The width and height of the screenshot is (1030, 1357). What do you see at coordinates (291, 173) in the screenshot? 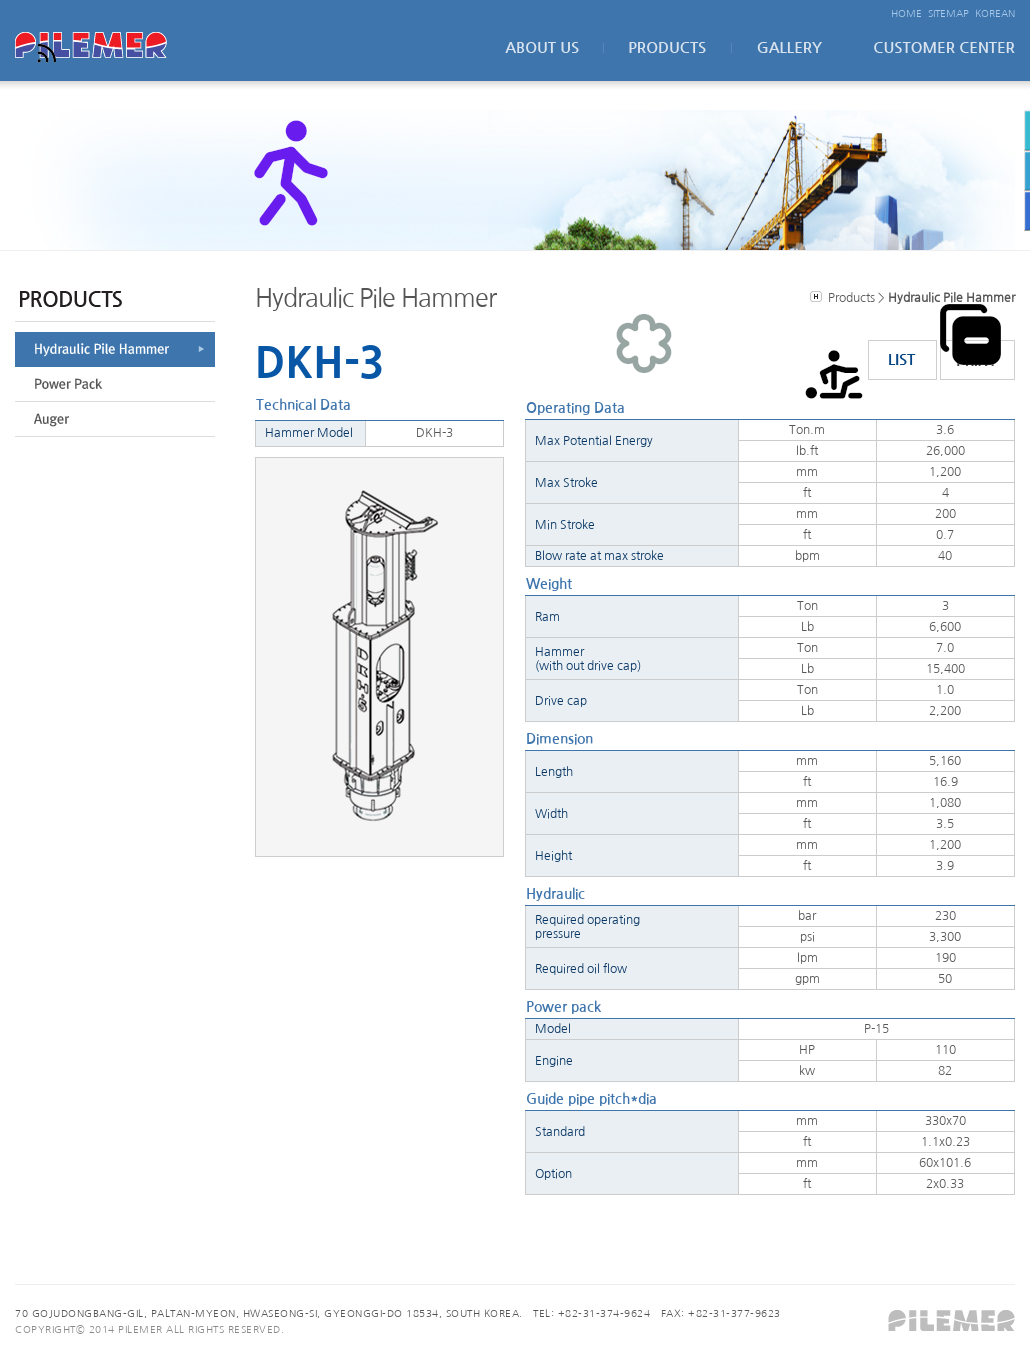
I see `select walking as your navigation mode` at bounding box center [291, 173].